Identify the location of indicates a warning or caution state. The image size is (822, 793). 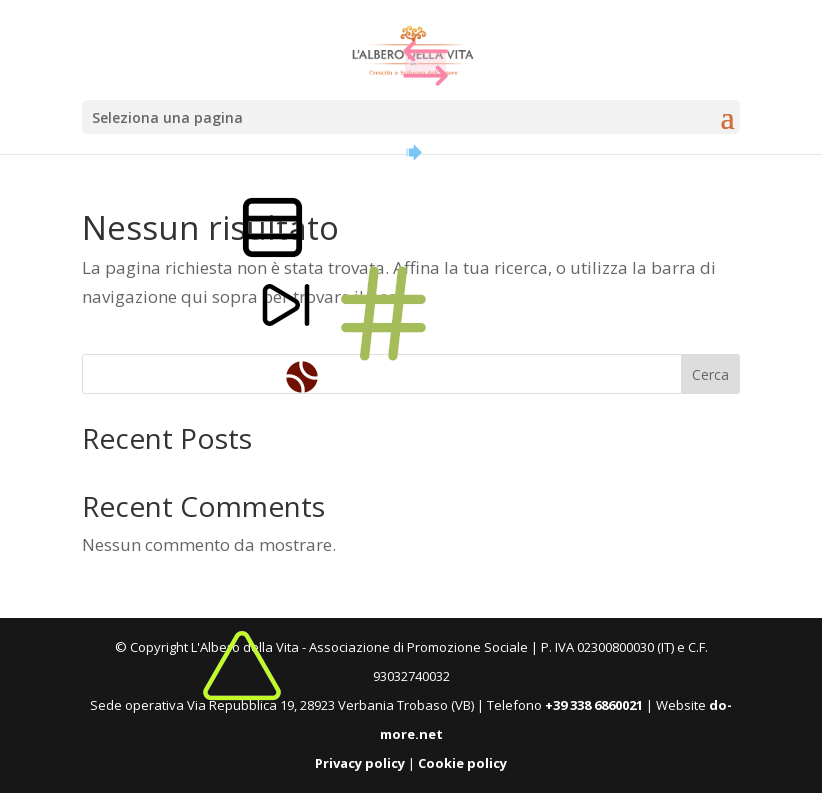
(242, 667).